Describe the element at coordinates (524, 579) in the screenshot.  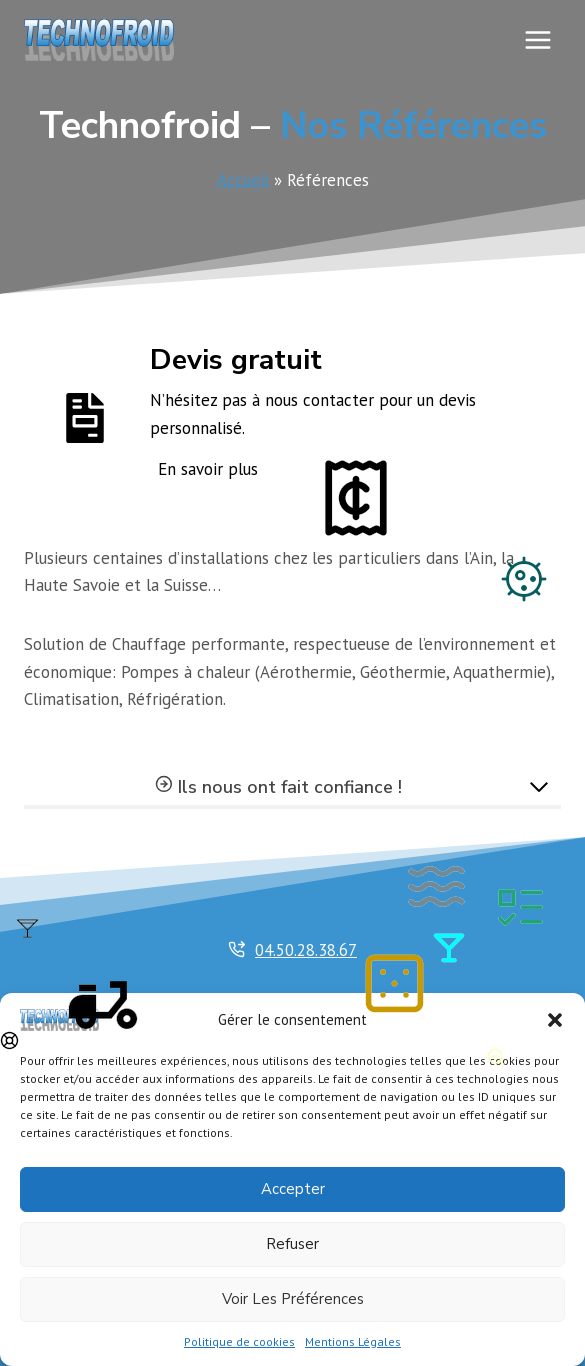
I see `indicates virus or malware detected` at that location.